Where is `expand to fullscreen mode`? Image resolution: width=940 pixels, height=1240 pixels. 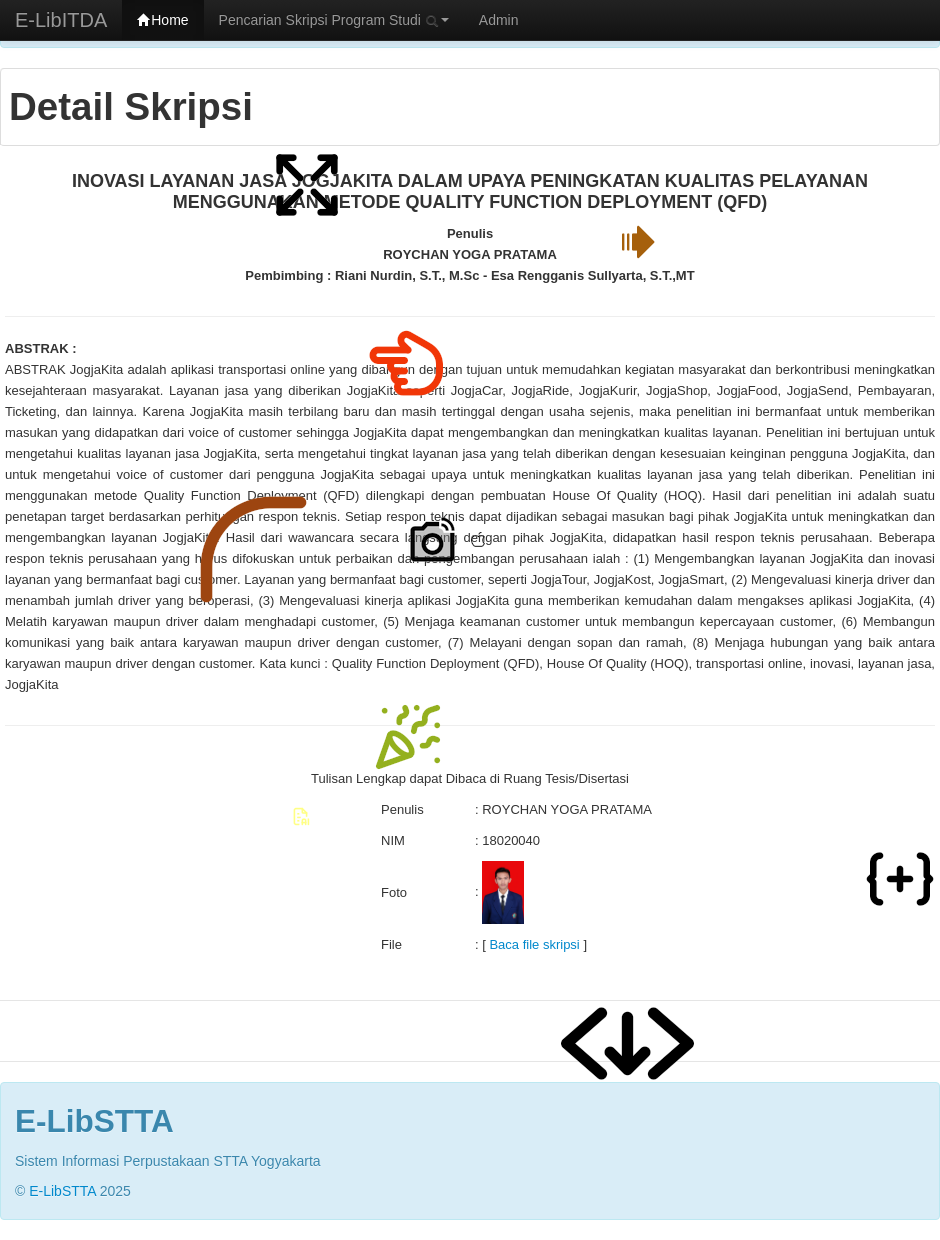 expand to fullscreen mode is located at coordinates (307, 185).